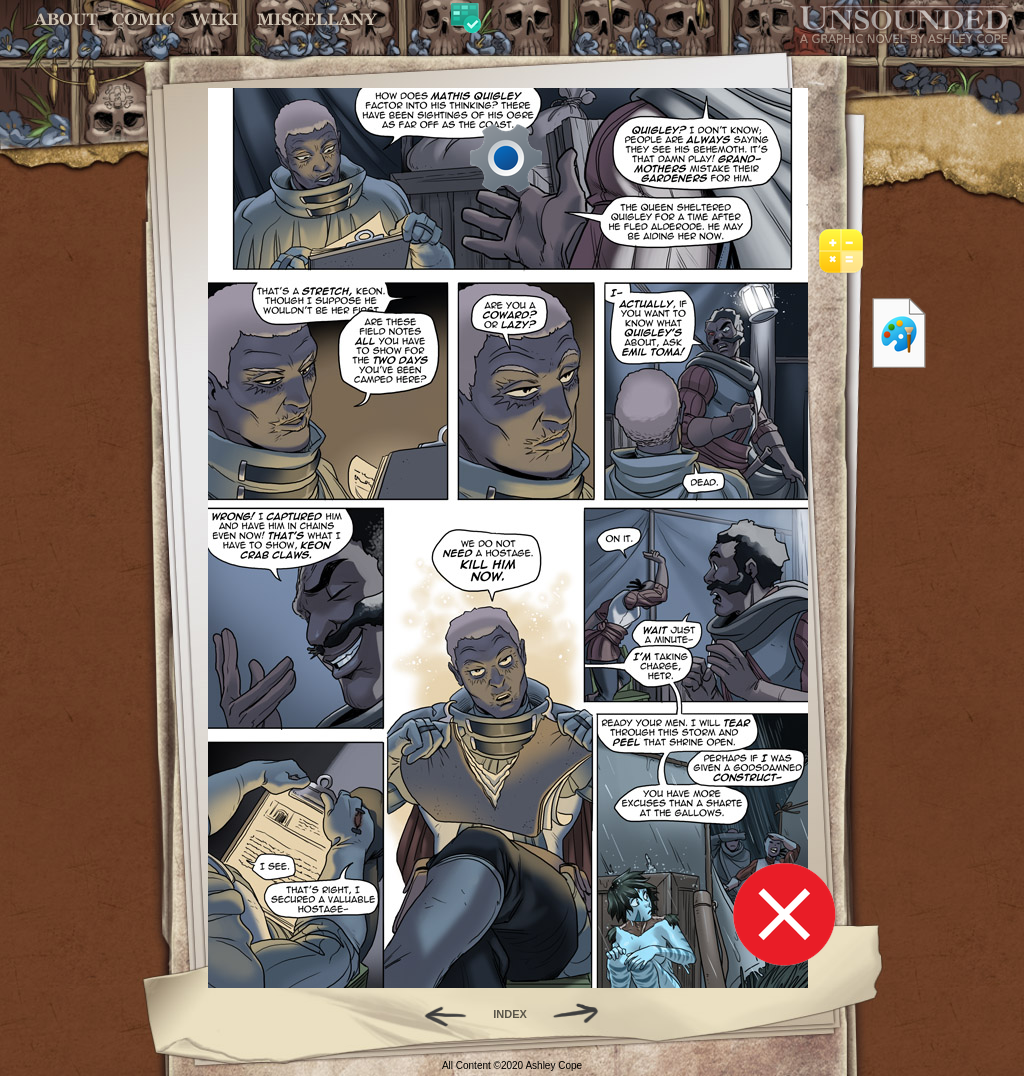 The image size is (1024, 1076). Describe the element at coordinates (506, 158) in the screenshot. I see `open windows settings` at that location.